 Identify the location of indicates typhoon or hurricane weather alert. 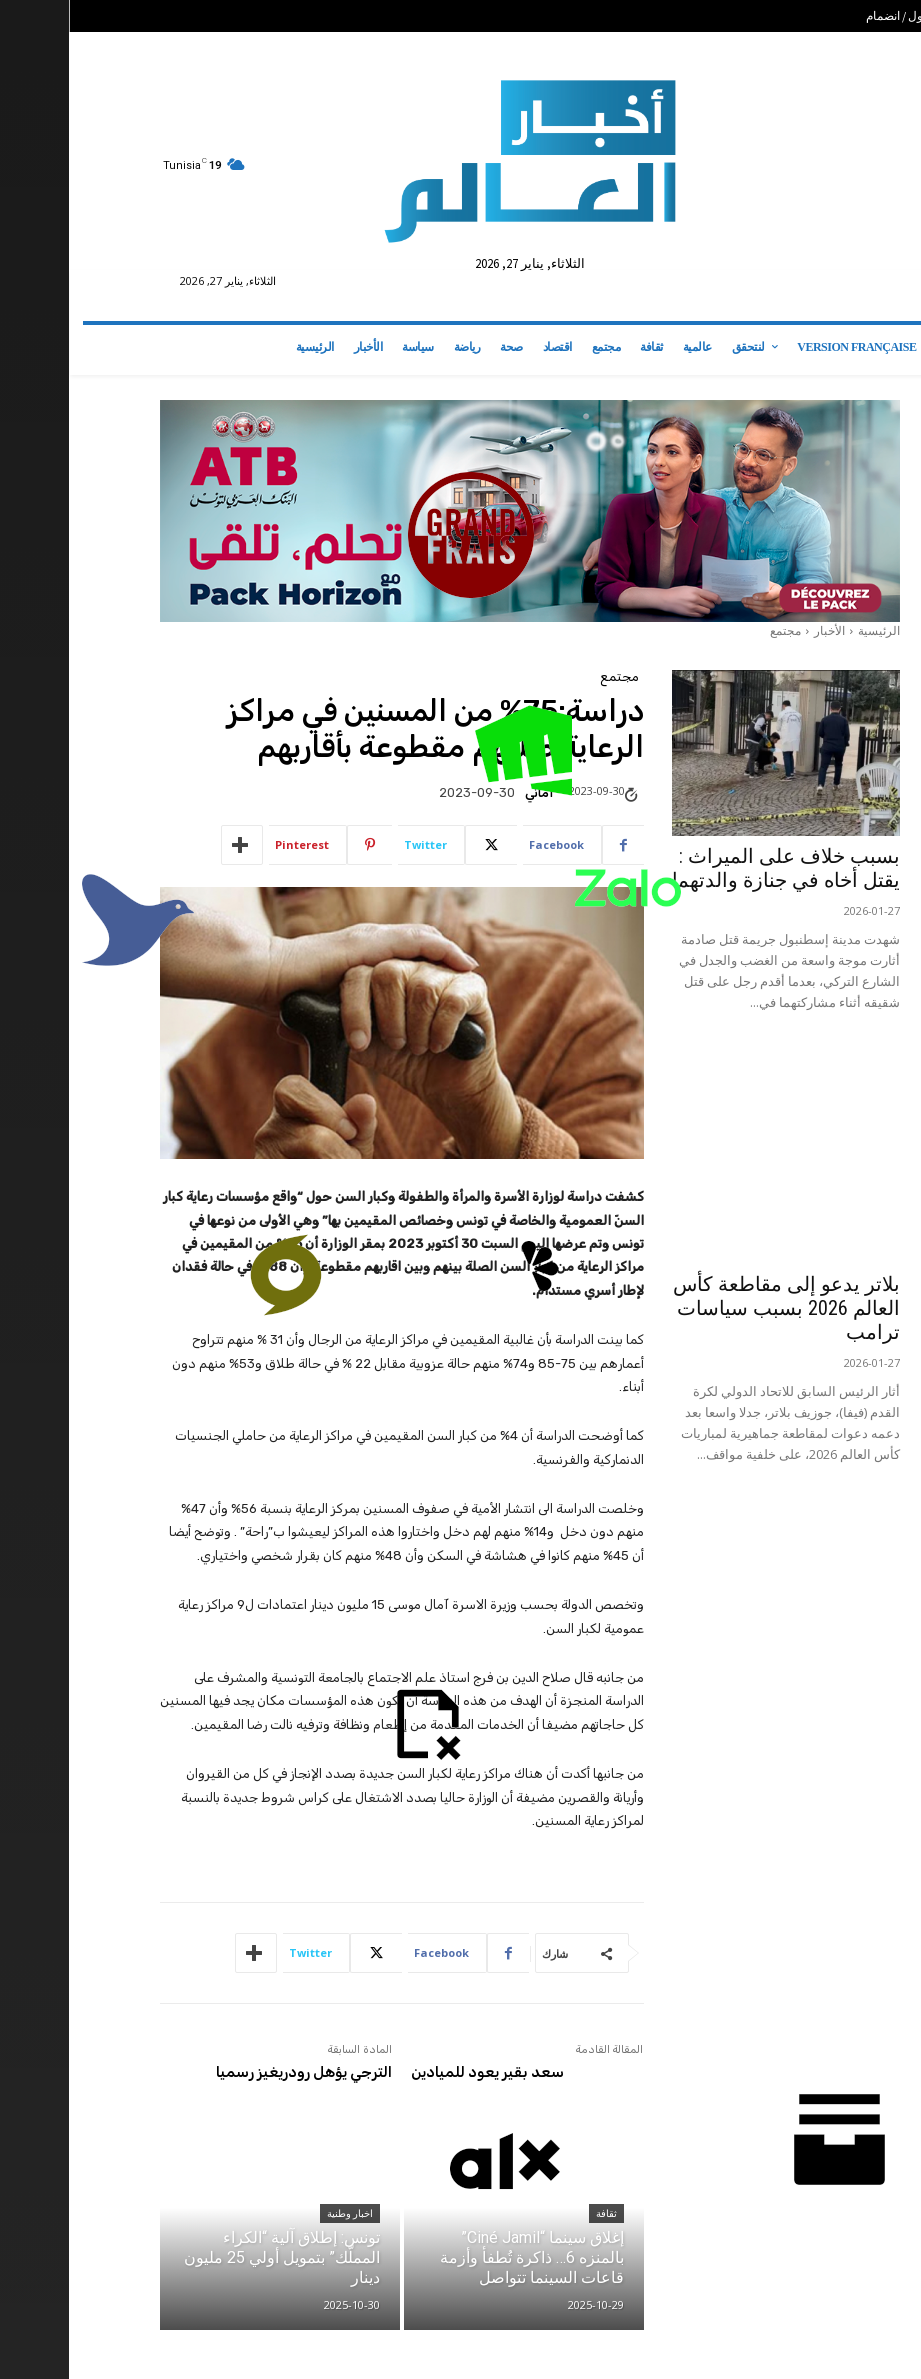
(286, 1275).